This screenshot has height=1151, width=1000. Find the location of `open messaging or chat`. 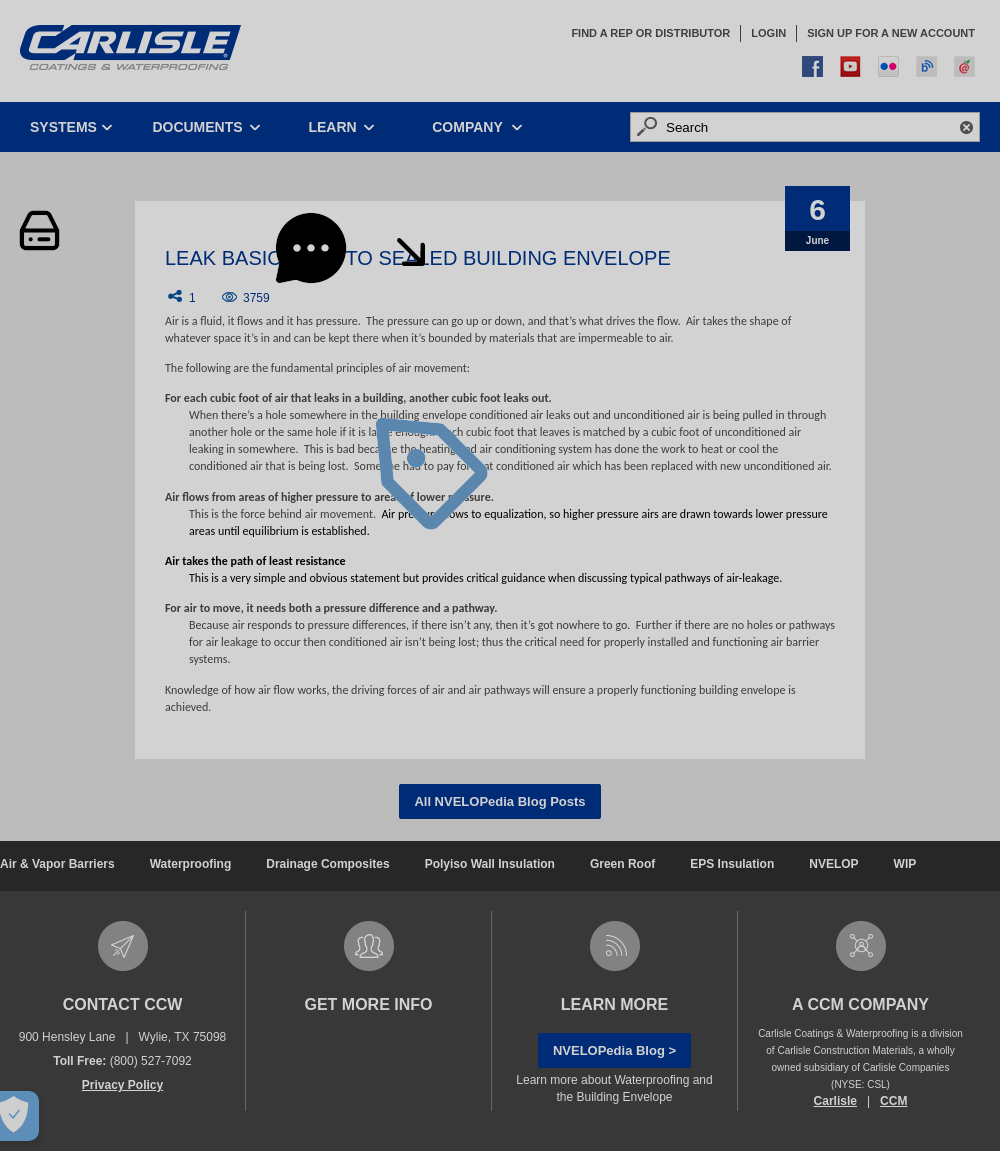

open messaging or chat is located at coordinates (311, 248).